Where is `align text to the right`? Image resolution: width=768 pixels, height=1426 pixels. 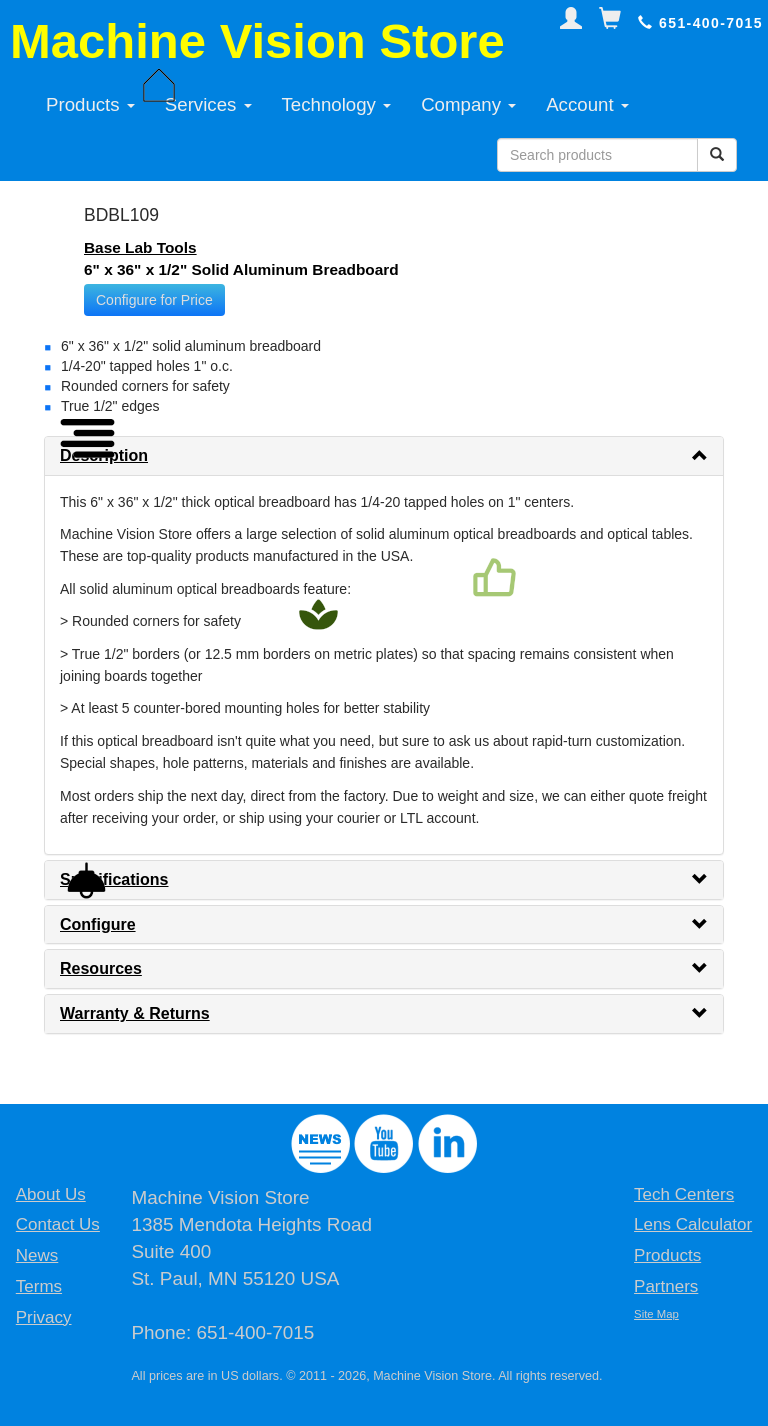
align text to the right is located at coordinates (87, 439).